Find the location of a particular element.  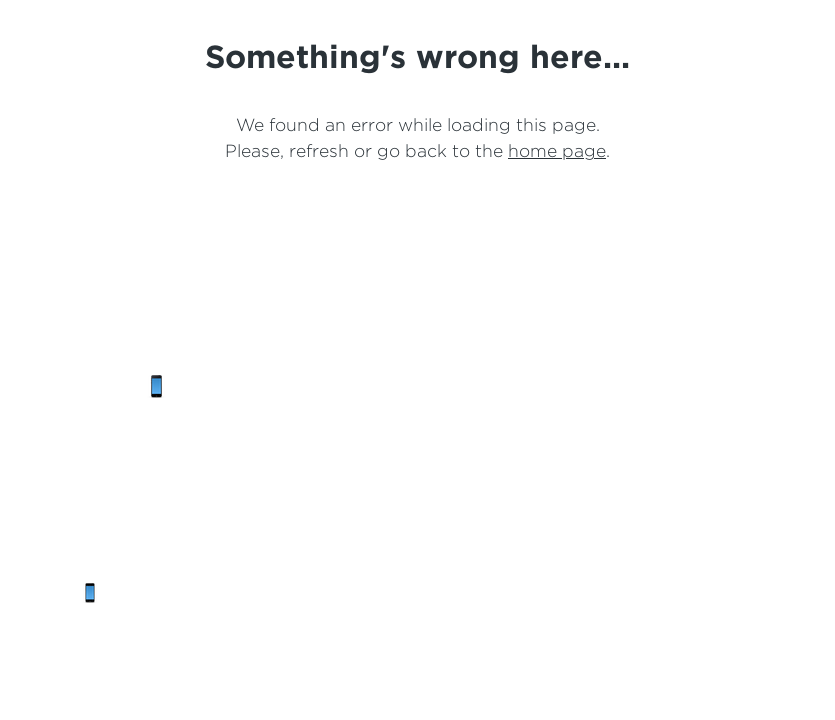

indicates a connected iPhone 5c device is located at coordinates (90, 593).